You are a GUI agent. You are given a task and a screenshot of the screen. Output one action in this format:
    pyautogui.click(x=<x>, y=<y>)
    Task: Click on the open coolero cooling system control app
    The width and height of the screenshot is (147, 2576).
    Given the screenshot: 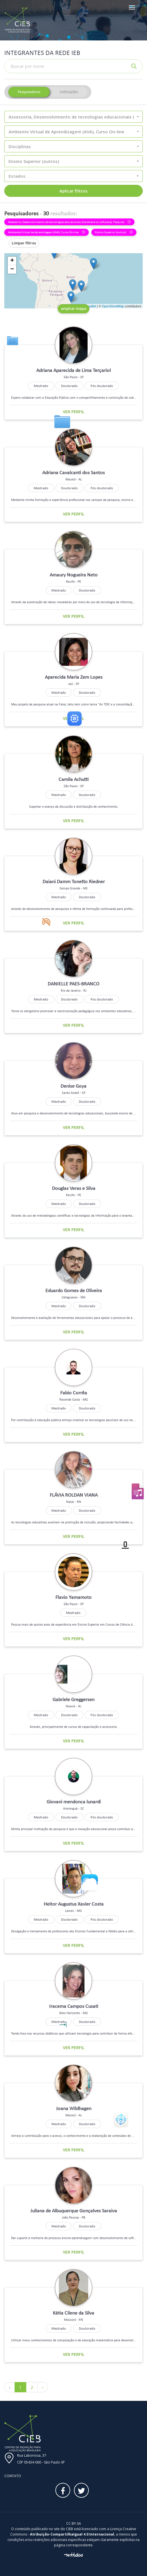 What is the action you would take?
    pyautogui.click(x=121, y=2119)
    